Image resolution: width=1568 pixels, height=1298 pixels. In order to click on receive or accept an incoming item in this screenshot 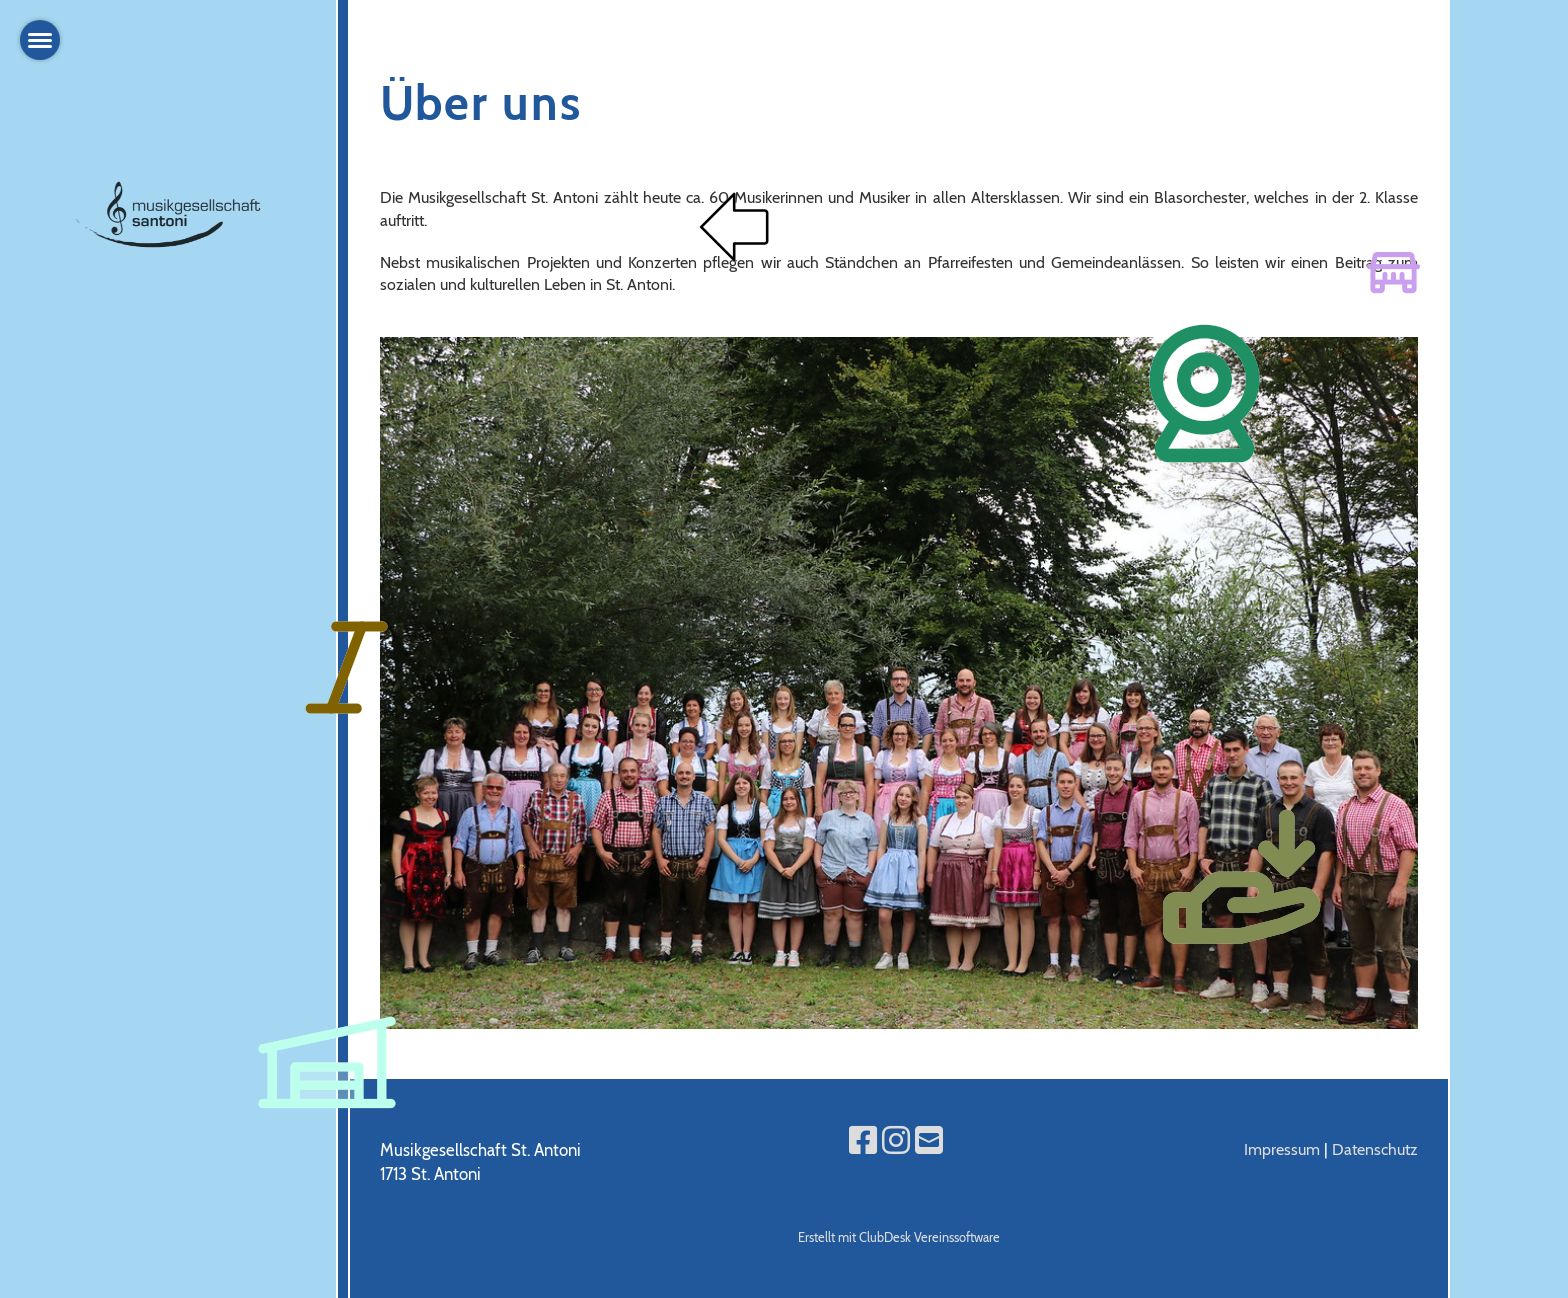, I will do `click(1245, 884)`.